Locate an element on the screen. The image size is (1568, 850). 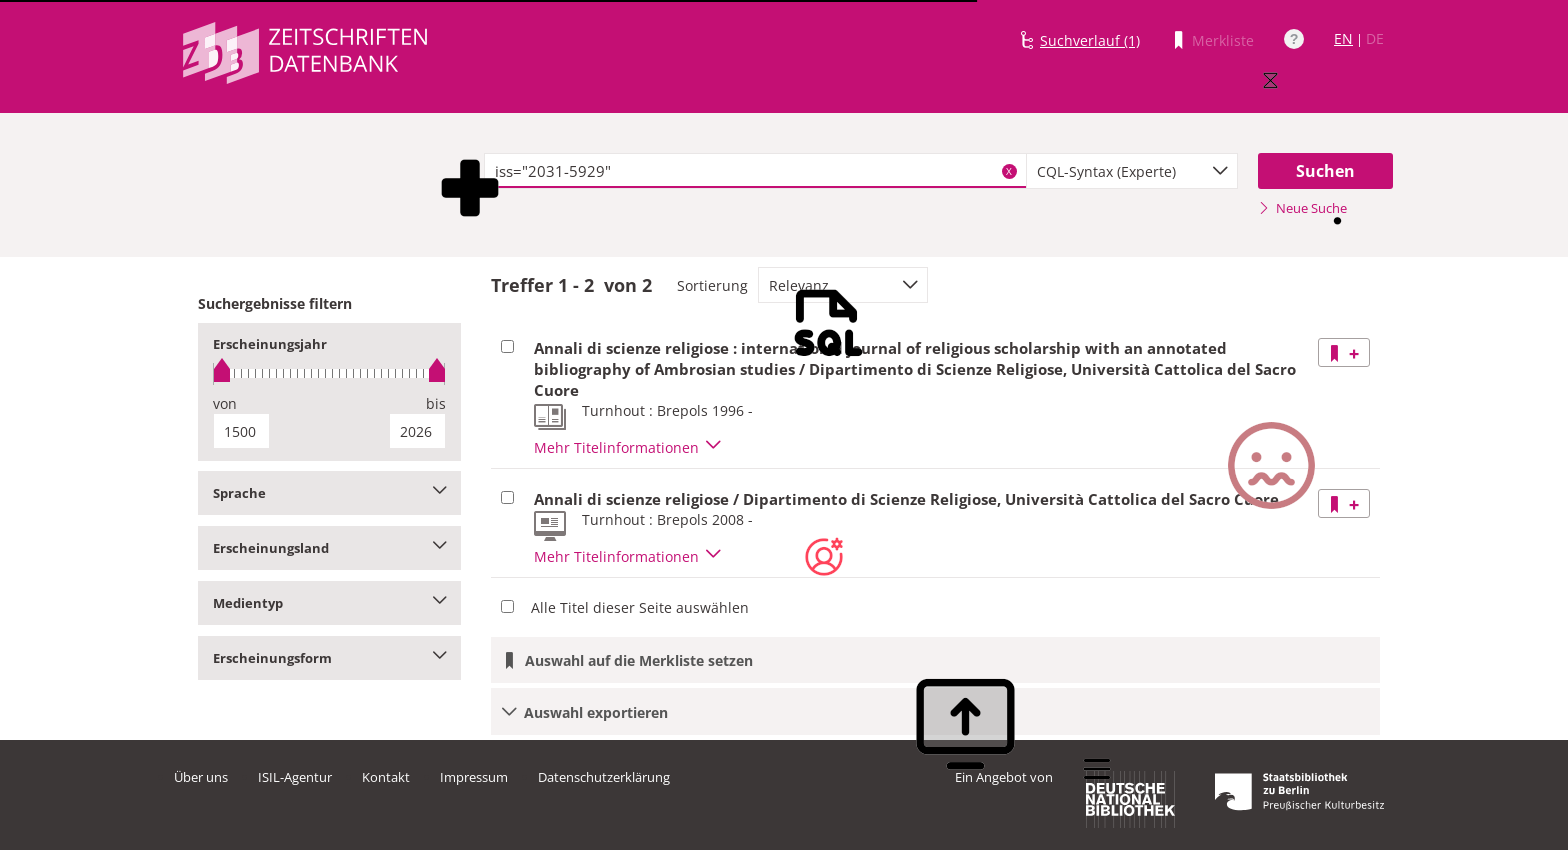
indicates loading or processing in progress is located at coordinates (1270, 80).